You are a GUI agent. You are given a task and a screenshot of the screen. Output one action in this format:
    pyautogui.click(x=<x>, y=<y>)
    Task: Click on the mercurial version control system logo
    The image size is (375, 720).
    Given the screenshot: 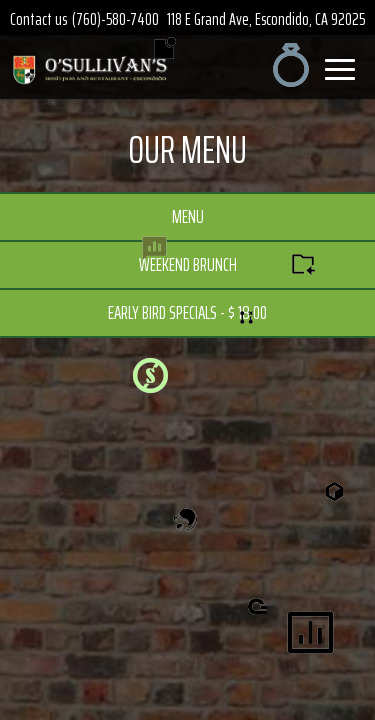 What is the action you would take?
    pyautogui.click(x=185, y=520)
    